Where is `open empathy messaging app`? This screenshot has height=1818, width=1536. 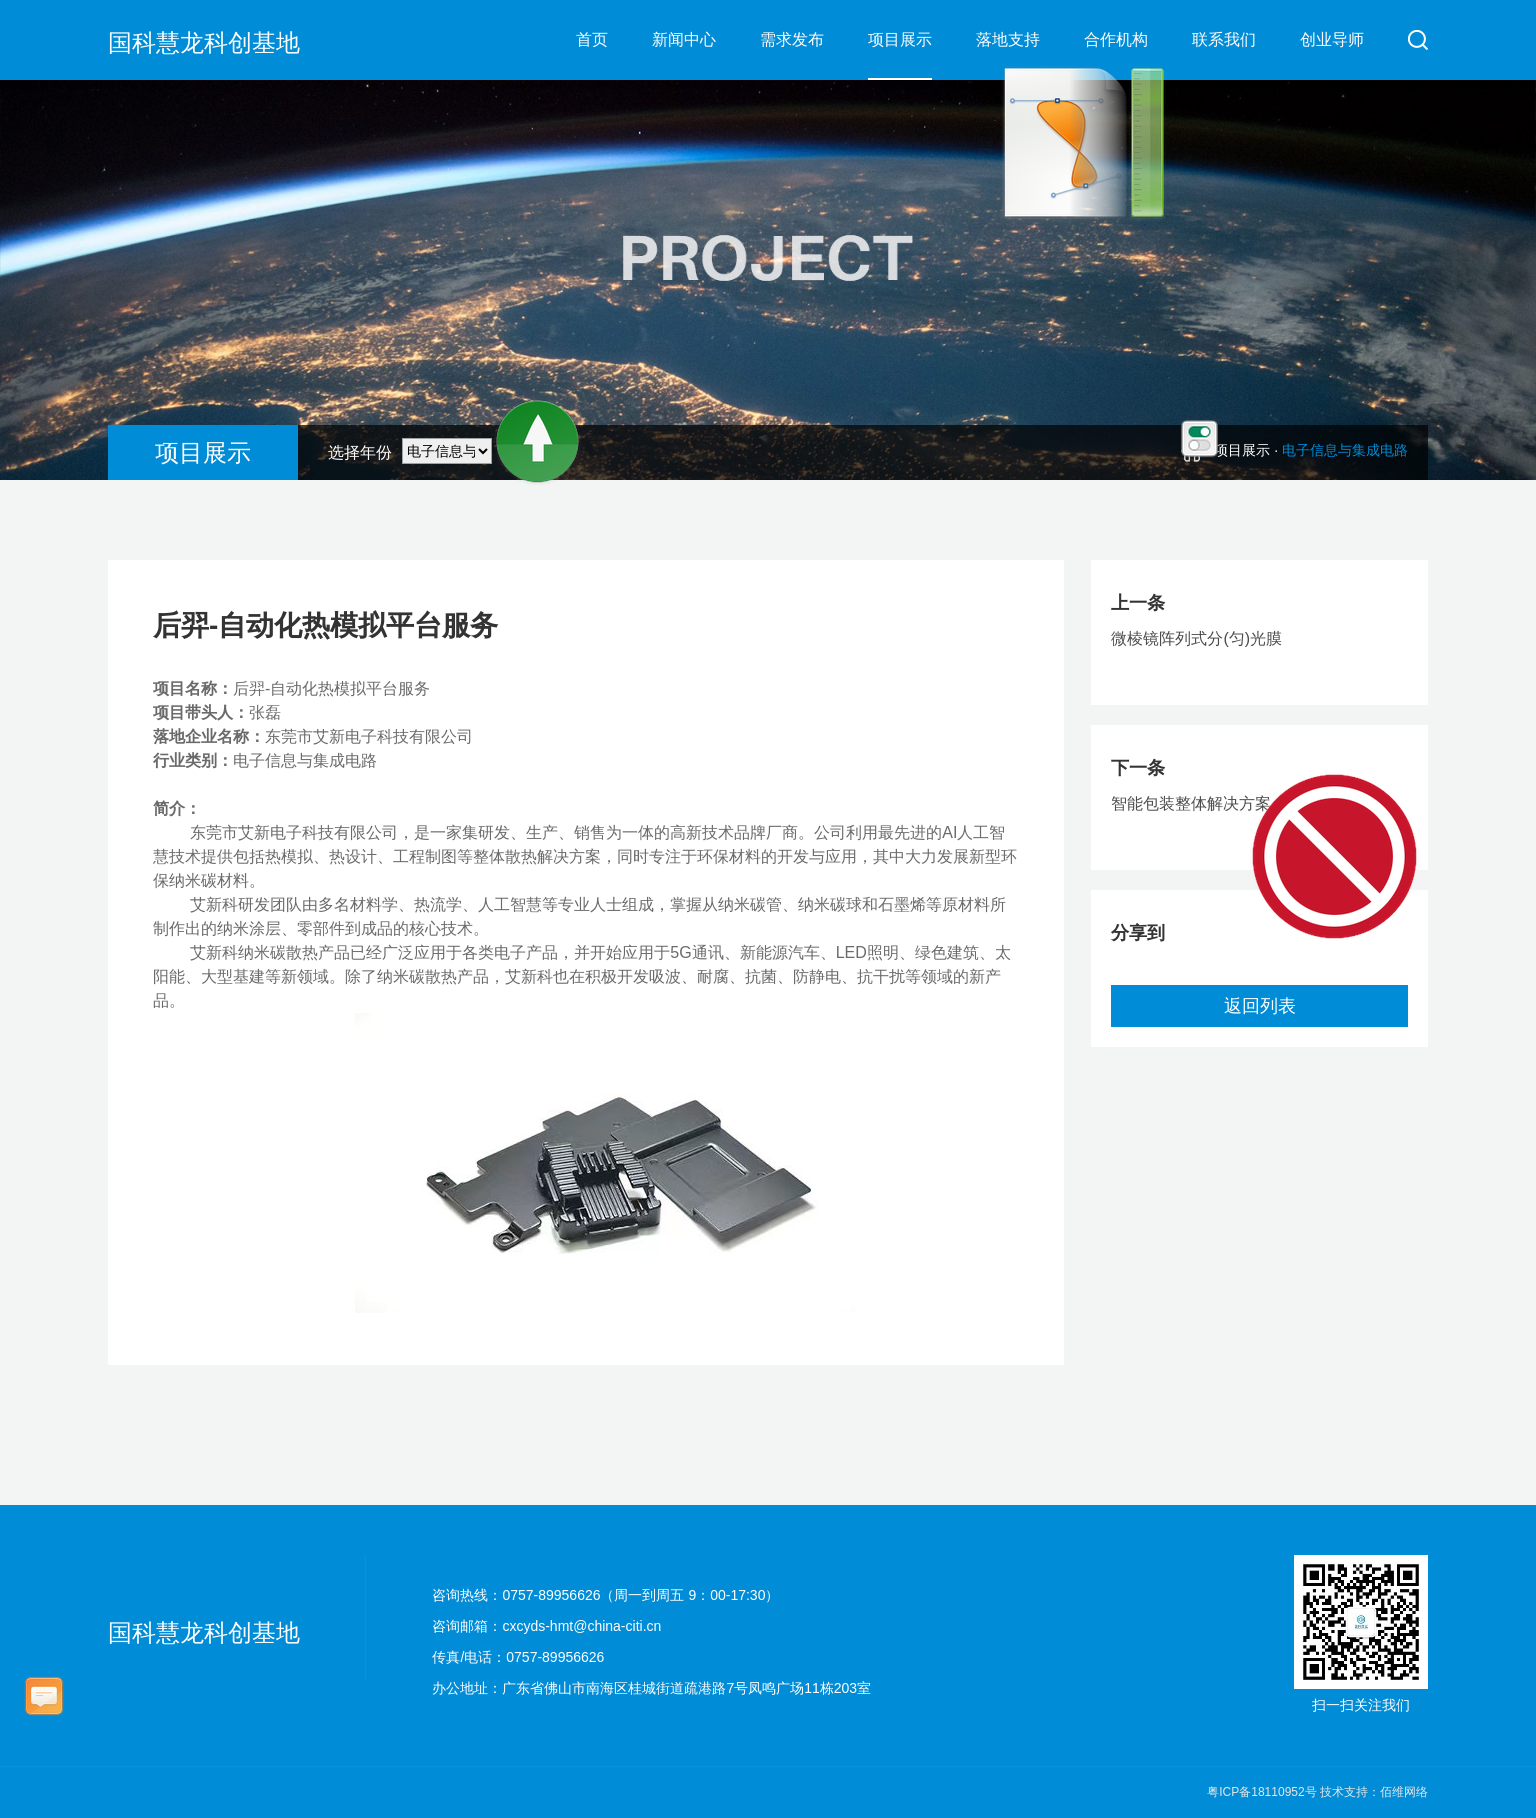
open empathy messaging app is located at coordinates (44, 1696).